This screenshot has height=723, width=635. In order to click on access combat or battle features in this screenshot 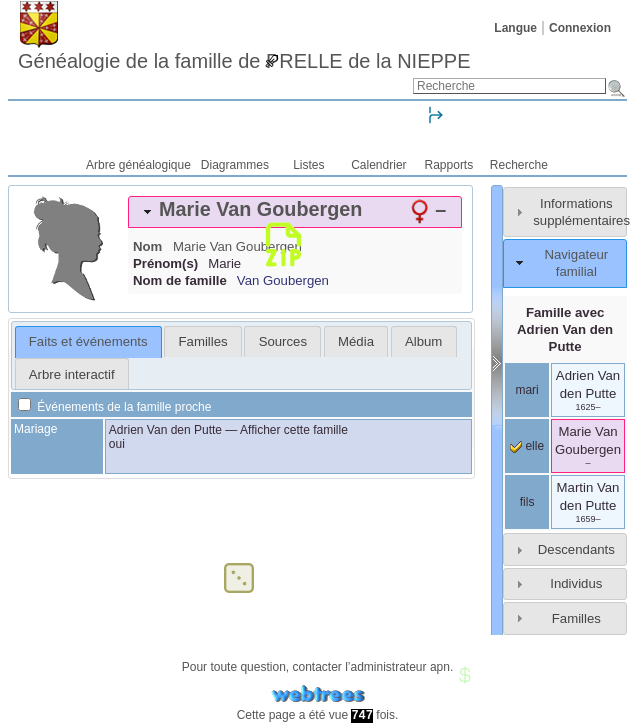, I will do `click(272, 61)`.